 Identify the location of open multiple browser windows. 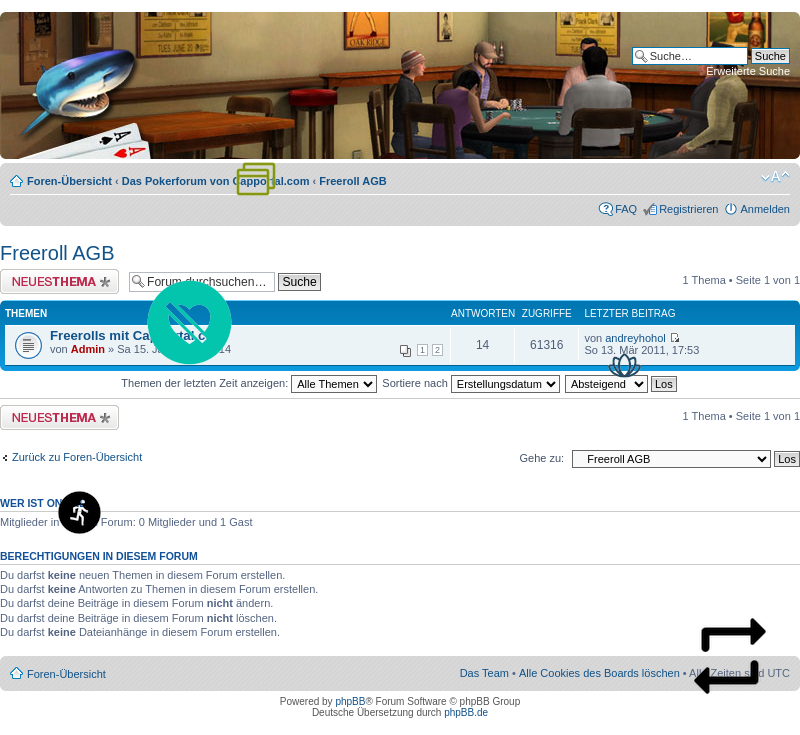
(256, 179).